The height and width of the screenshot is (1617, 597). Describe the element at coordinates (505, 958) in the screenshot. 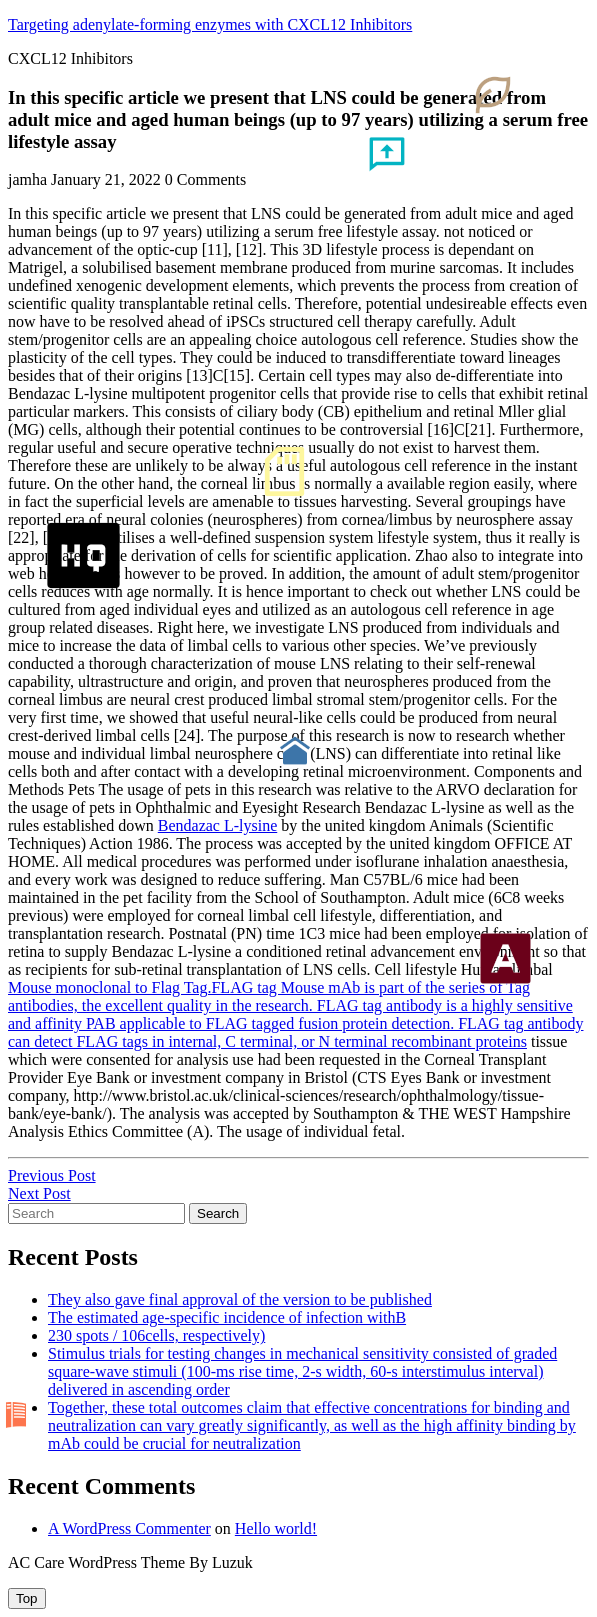

I see `switch input method or keyboard language` at that location.